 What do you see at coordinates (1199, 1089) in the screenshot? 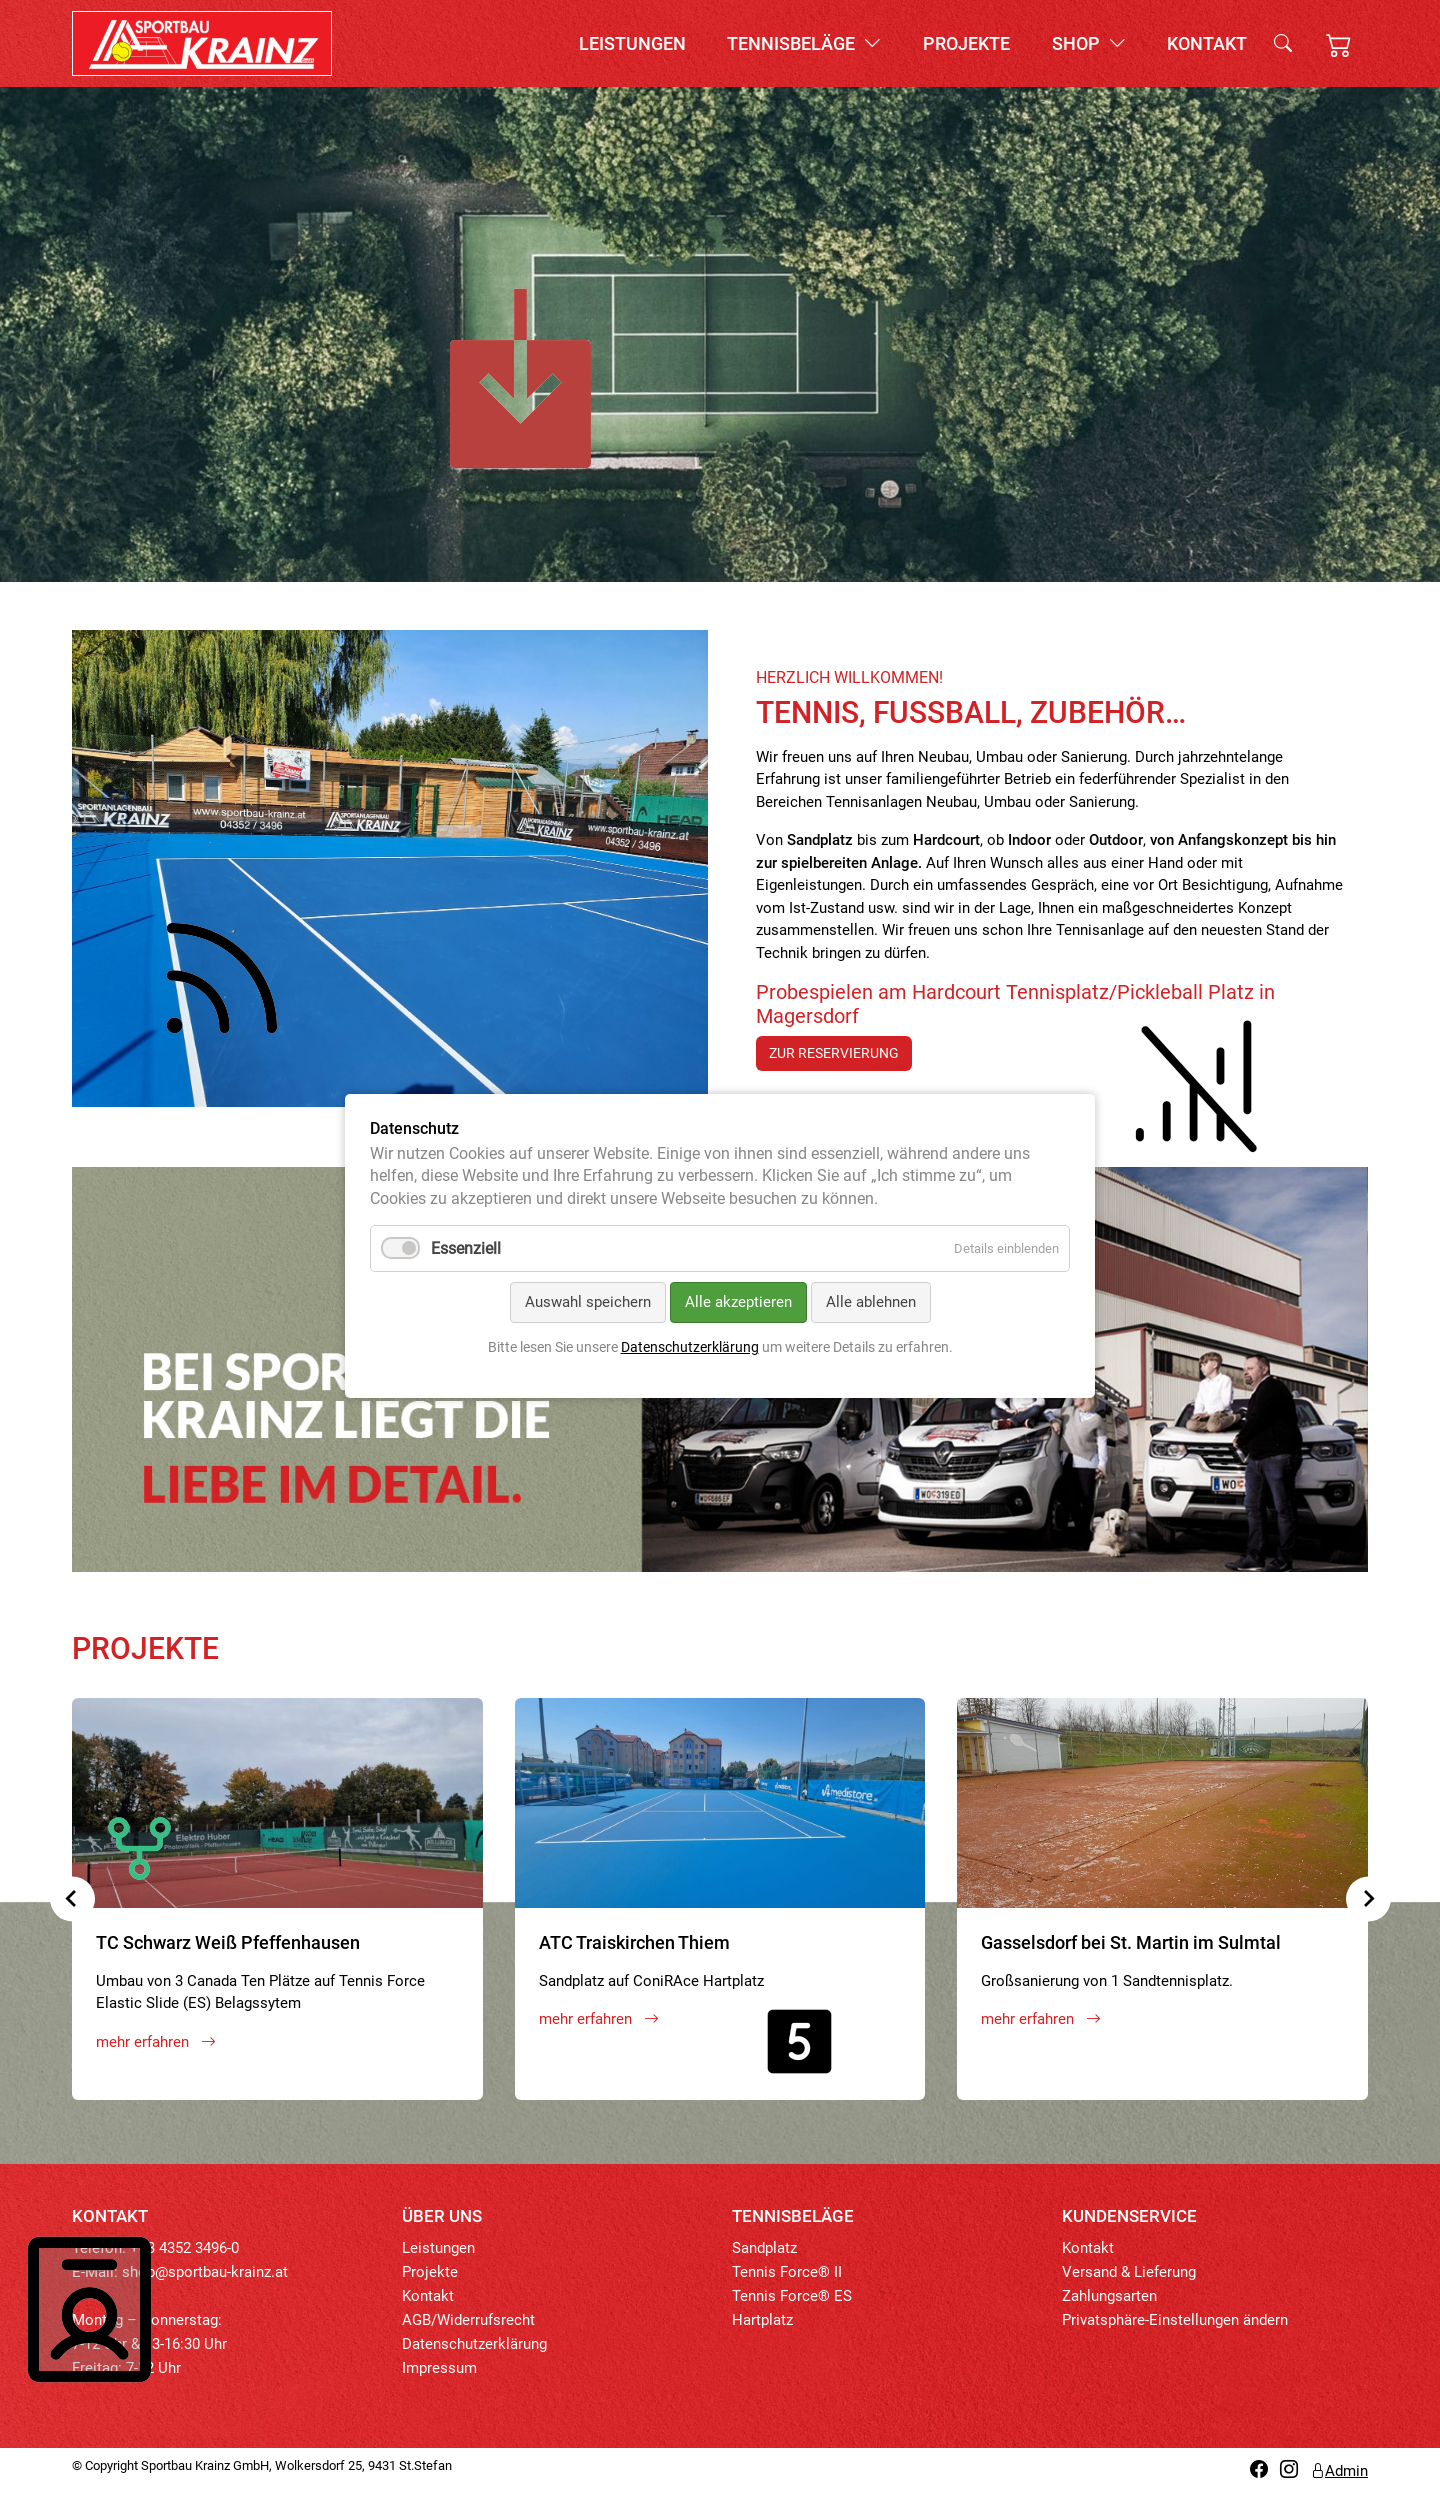
I see `indicates no cellular signal or network connection` at bounding box center [1199, 1089].